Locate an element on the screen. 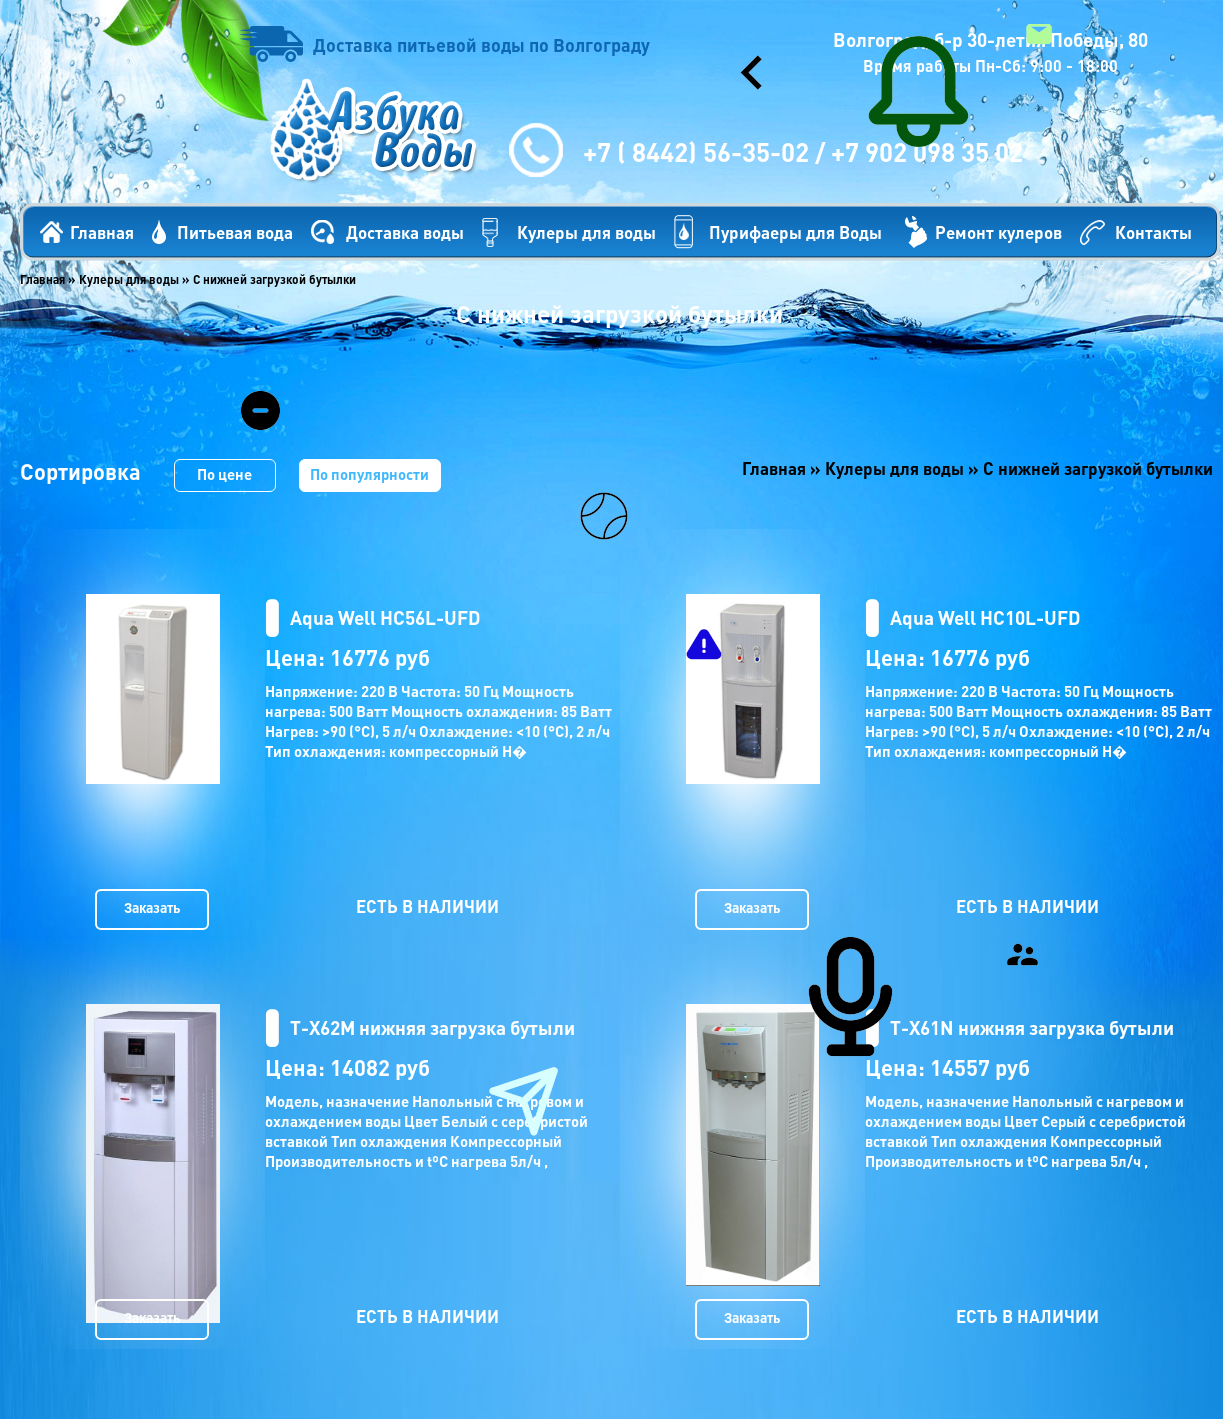 This screenshot has height=1419, width=1223. remove an item from a list is located at coordinates (260, 410).